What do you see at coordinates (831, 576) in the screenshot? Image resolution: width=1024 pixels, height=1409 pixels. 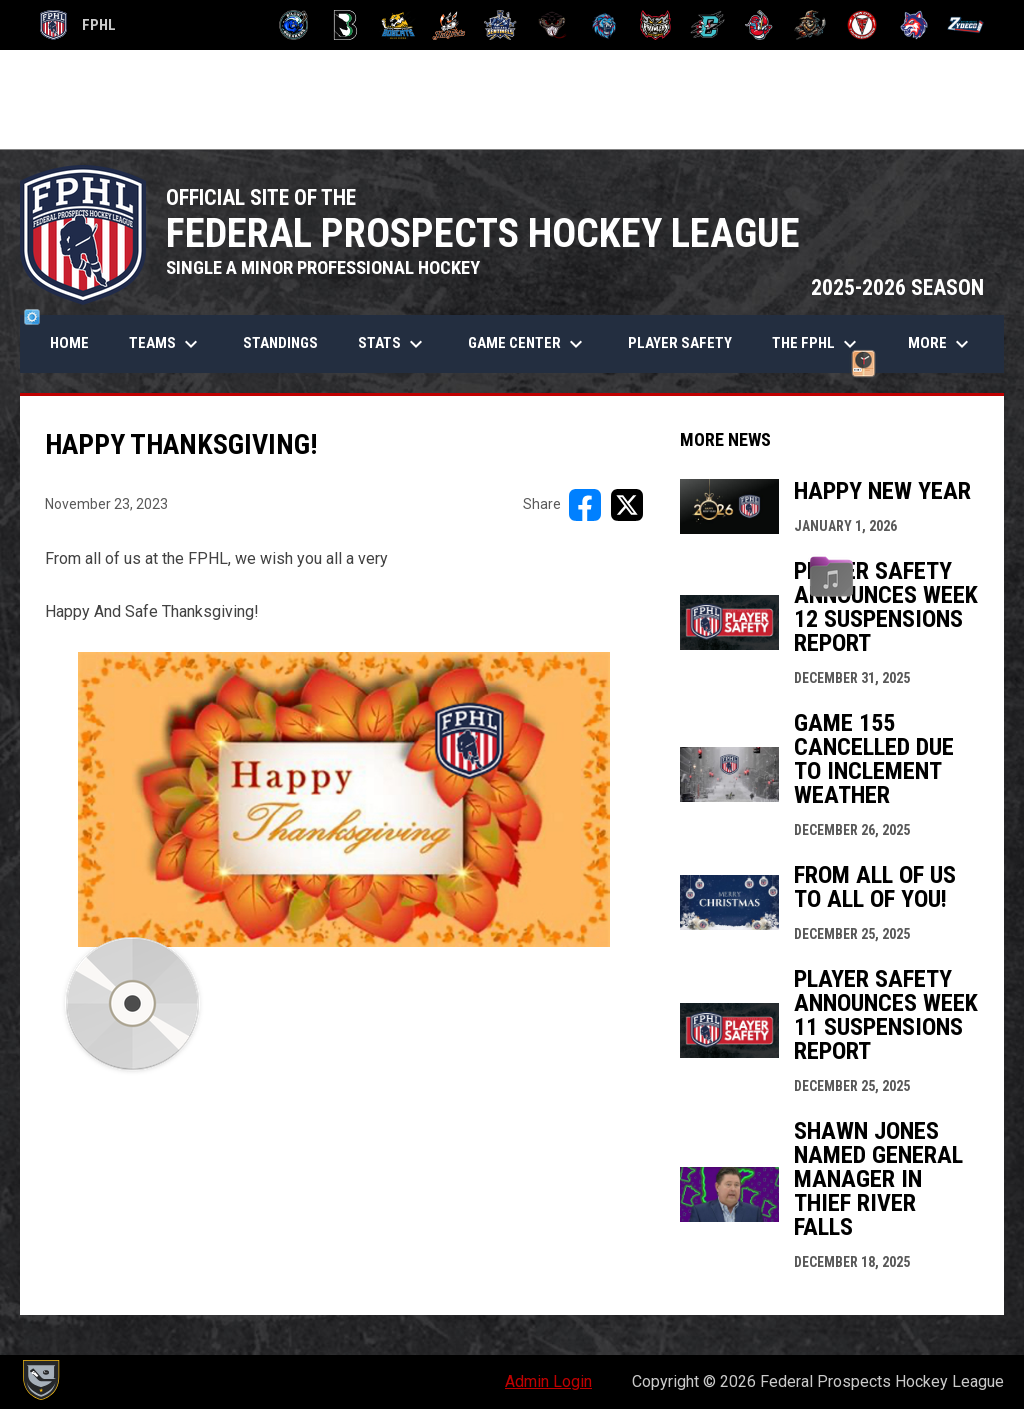 I see `open your music folder` at bounding box center [831, 576].